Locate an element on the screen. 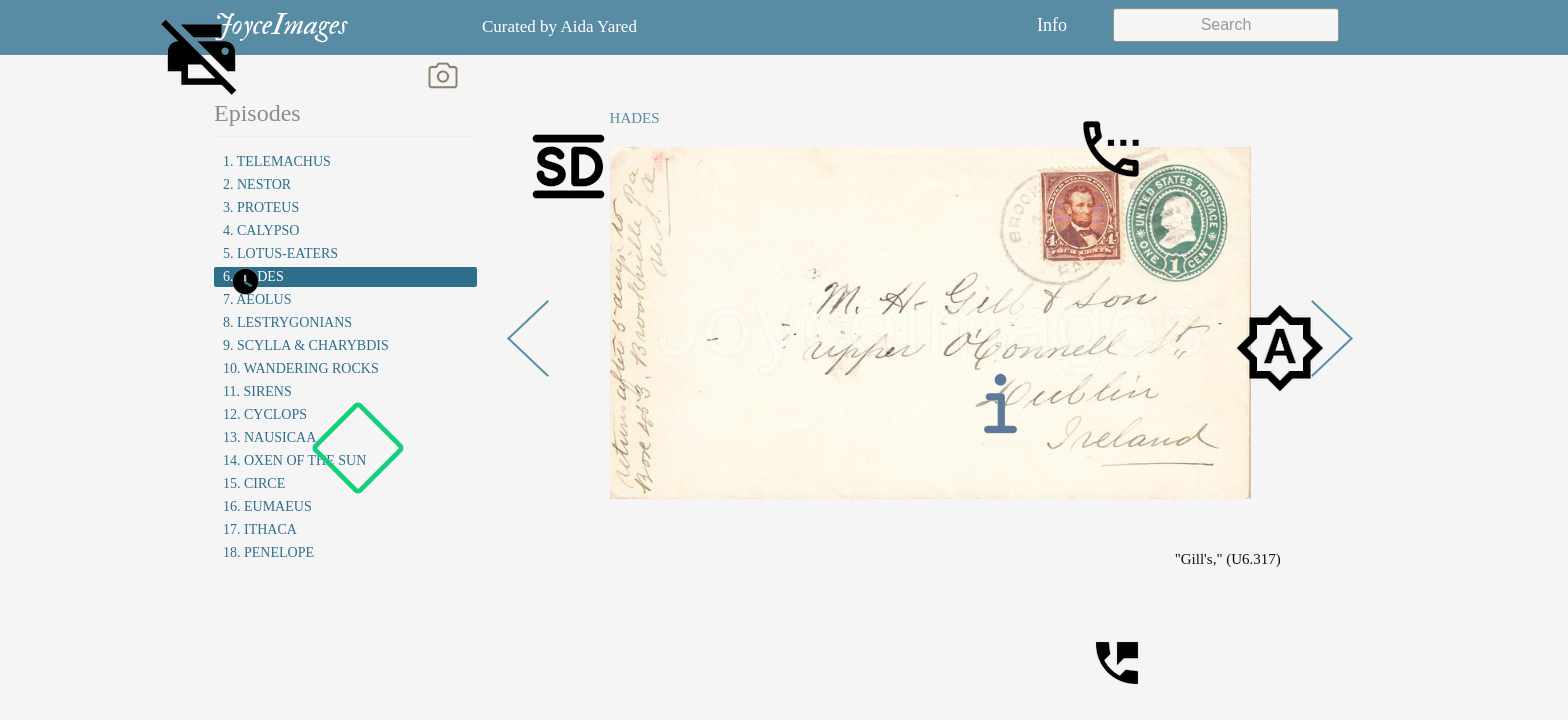 Image resolution: width=1568 pixels, height=720 pixels. enable automatic brightness adjustment is located at coordinates (1280, 348).